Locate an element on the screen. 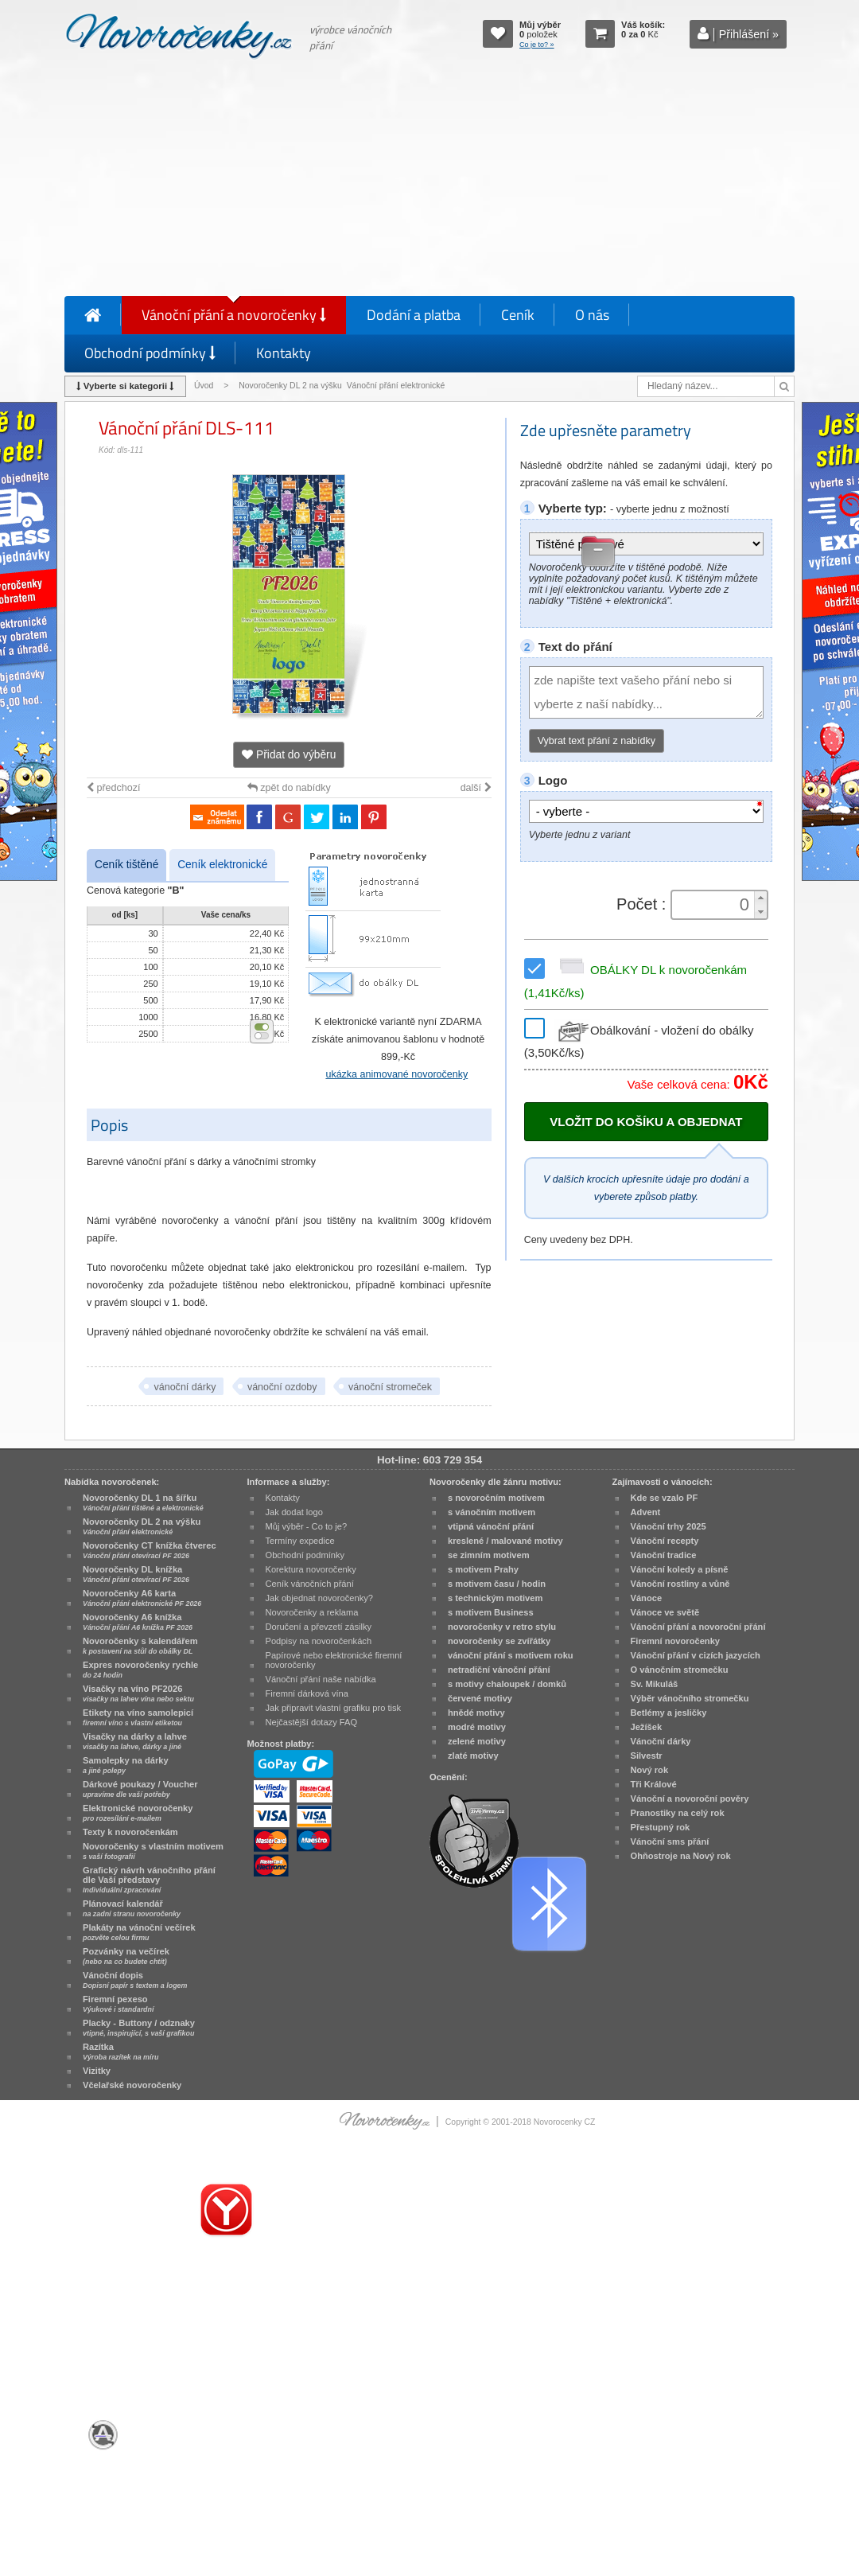 Image resolution: width=859 pixels, height=2576 pixels. indicates bluetooth is currently enabled and active is located at coordinates (549, 1904).